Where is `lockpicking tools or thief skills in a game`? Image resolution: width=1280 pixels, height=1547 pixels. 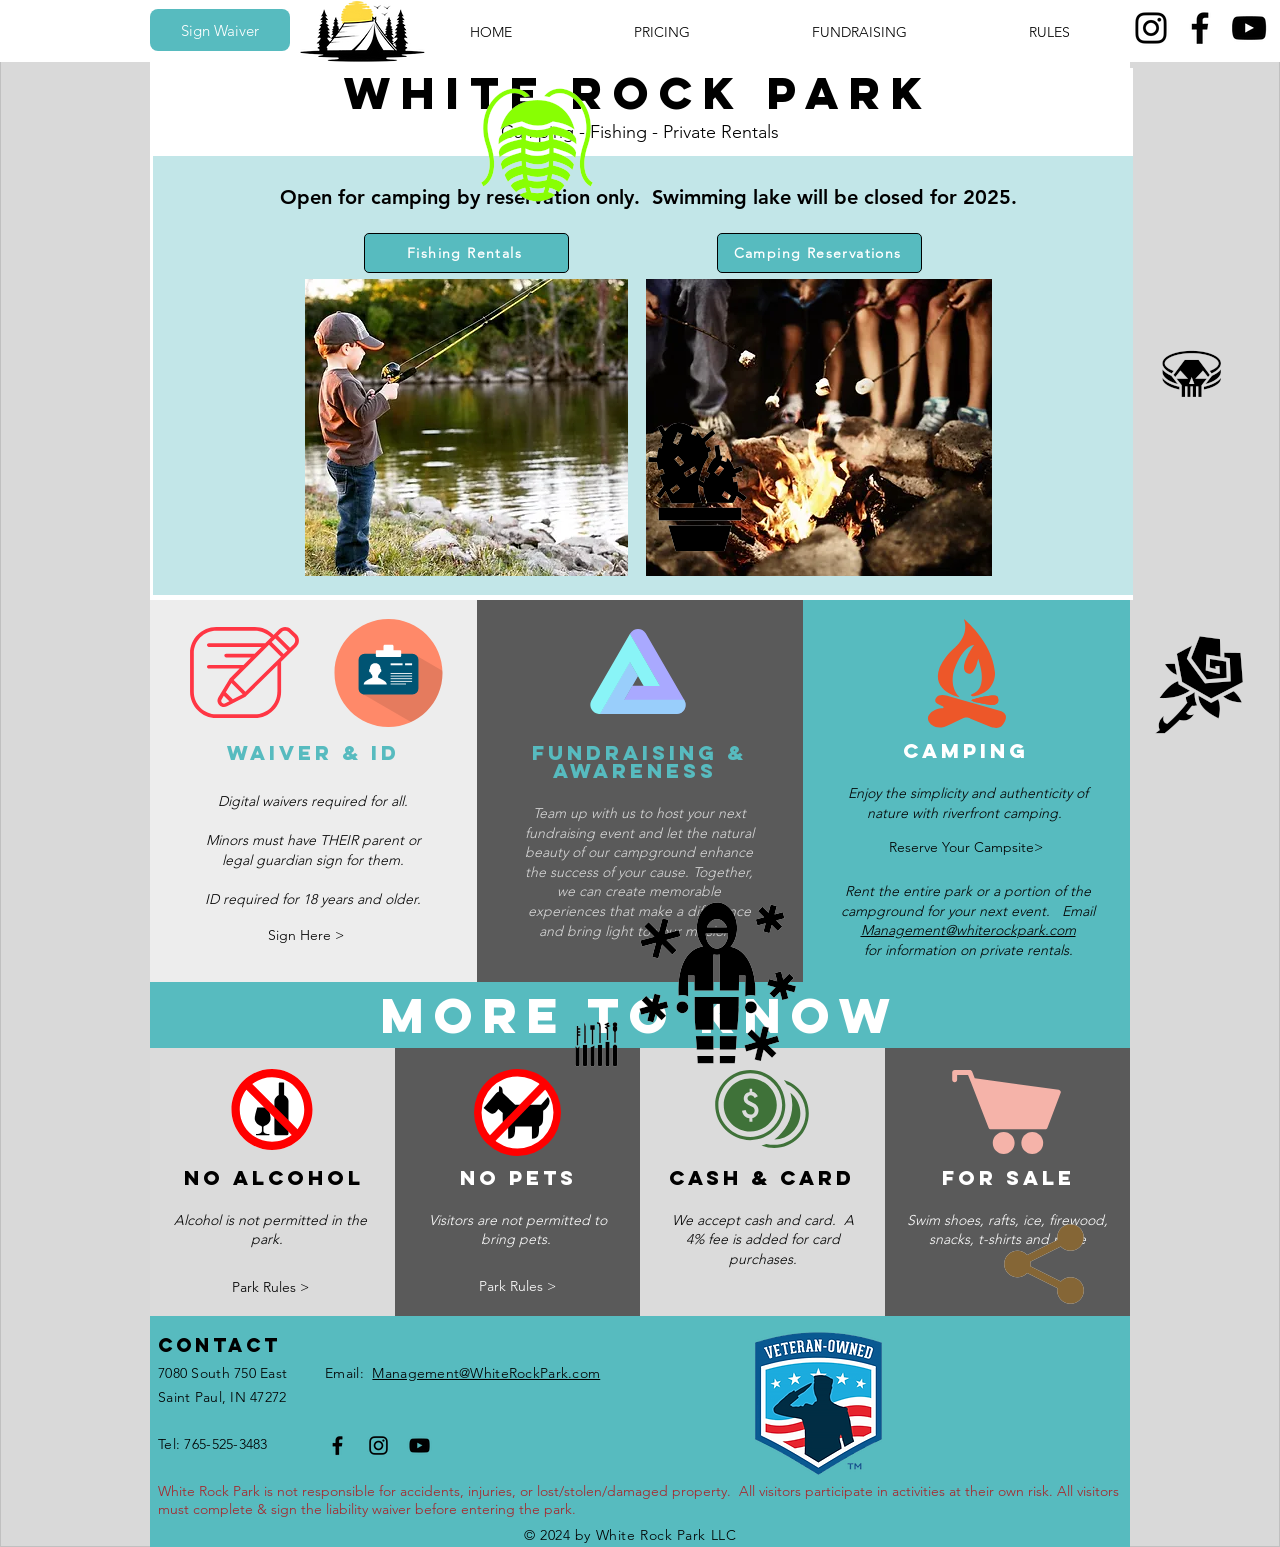 lockpicking tools or thief skills in a game is located at coordinates (597, 1044).